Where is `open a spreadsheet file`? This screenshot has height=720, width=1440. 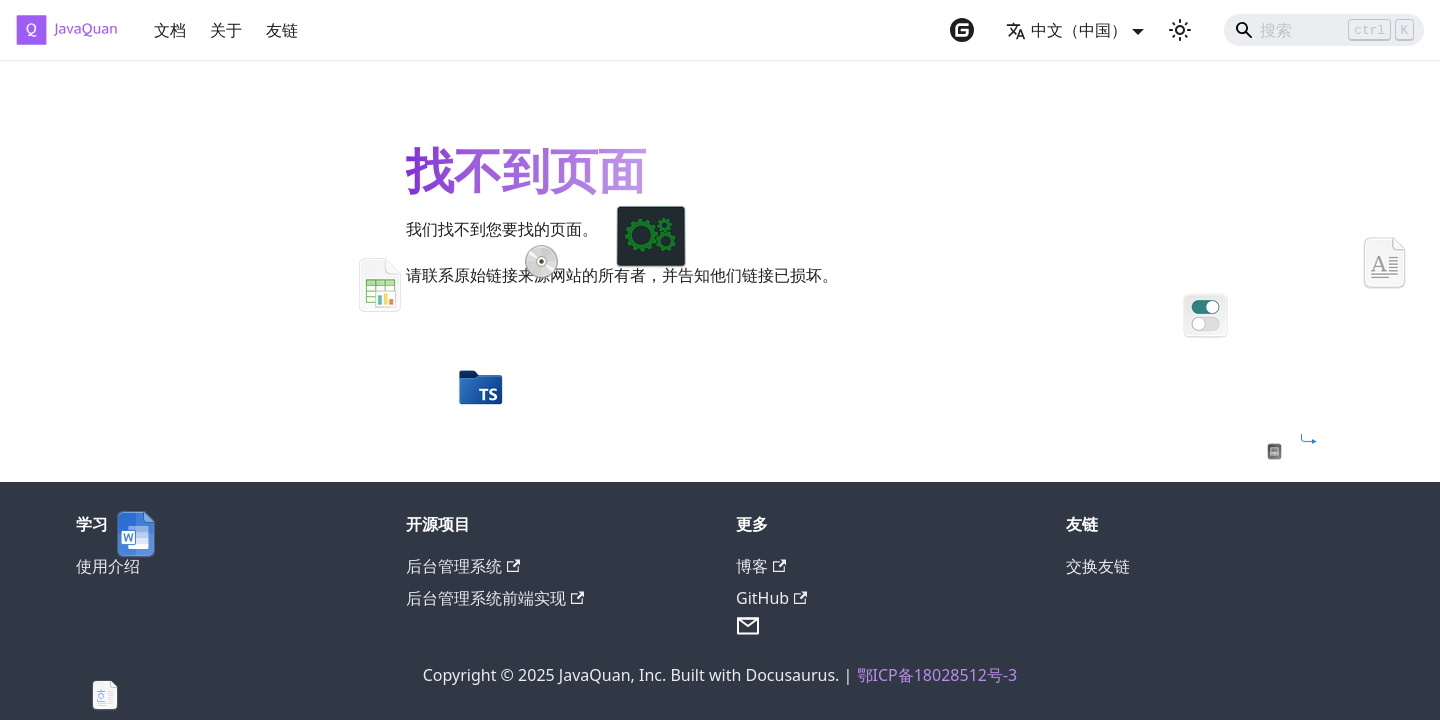
open a spreadsheet file is located at coordinates (380, 285).